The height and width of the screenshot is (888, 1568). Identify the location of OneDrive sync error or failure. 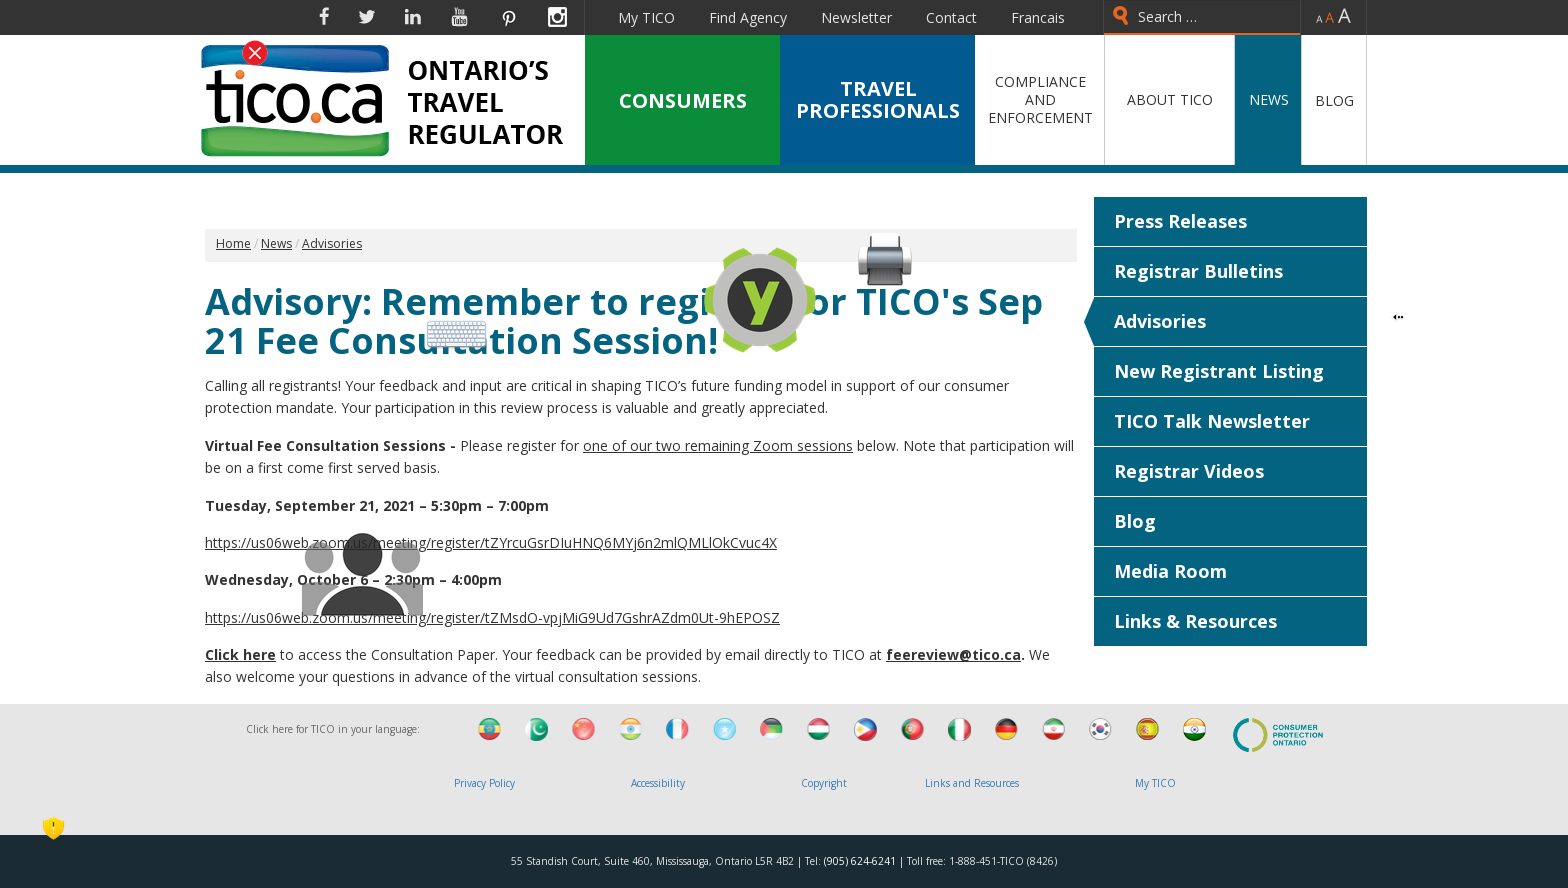
(255, 53).